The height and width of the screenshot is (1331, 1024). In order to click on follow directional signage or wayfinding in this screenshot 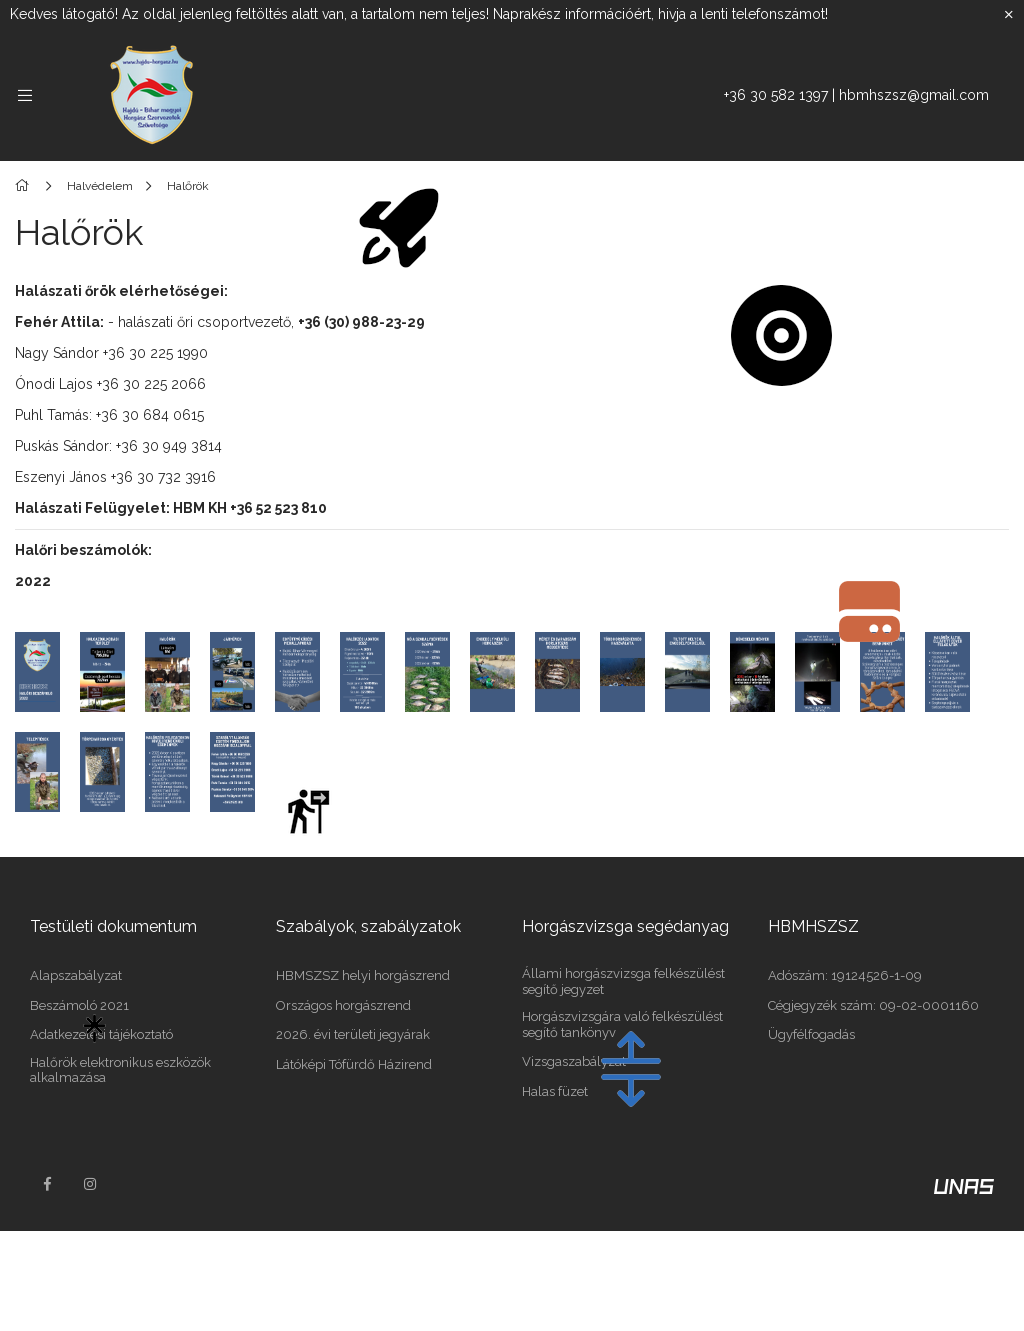, I will do `click(309, 811)`.